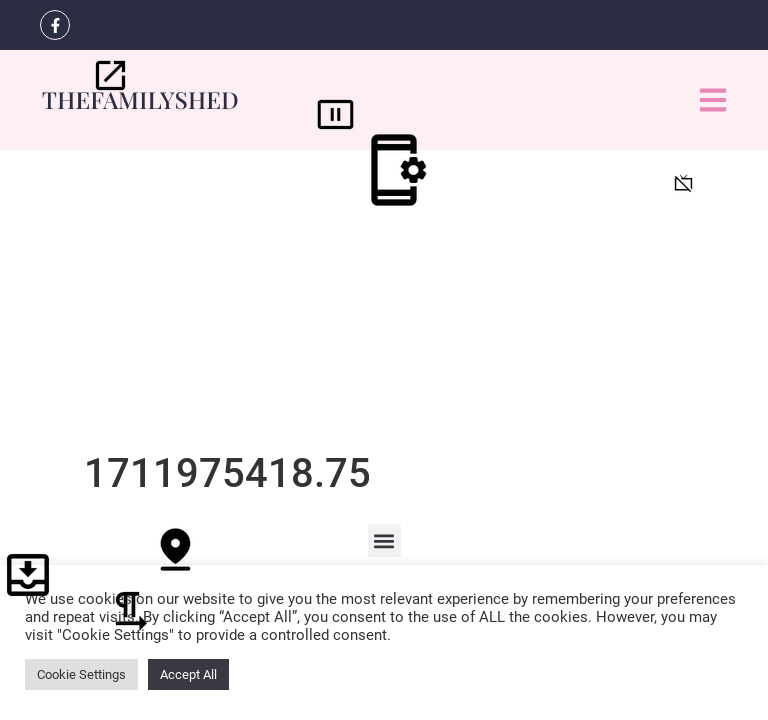  Describe the element at coordinates (129, 611) in the screenshot. I see `set text direction to left-to-right` at that location.